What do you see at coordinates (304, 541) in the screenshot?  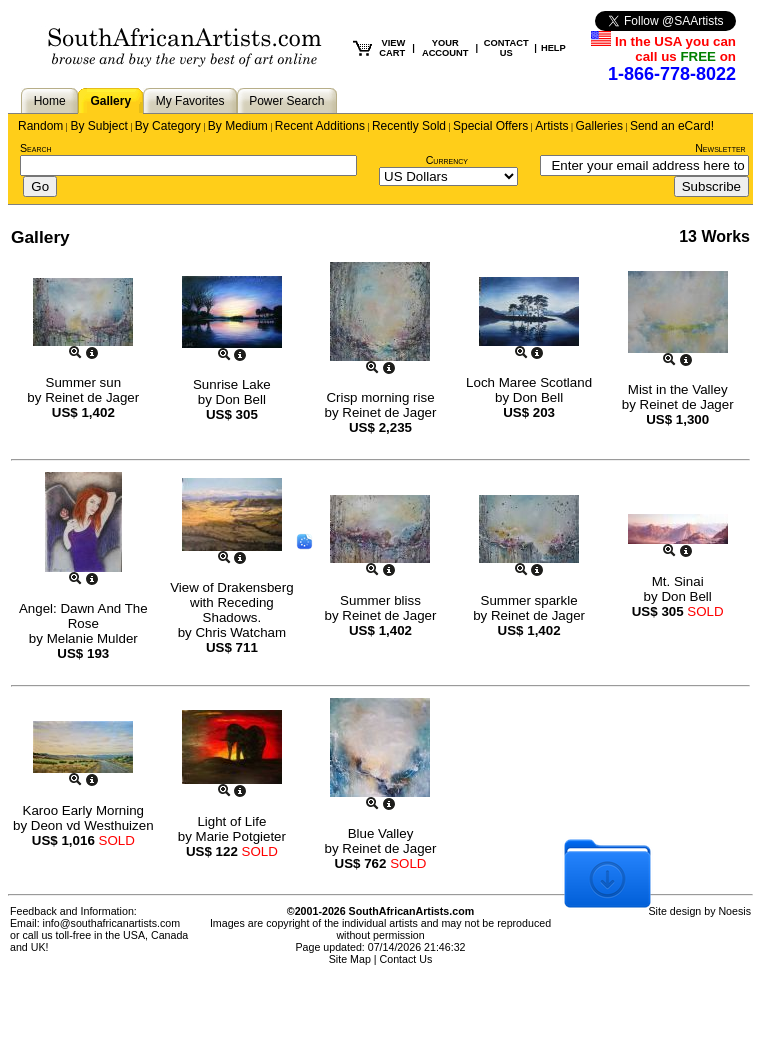 I see `open system preferences or settings app` at bounding box center [304, 541].